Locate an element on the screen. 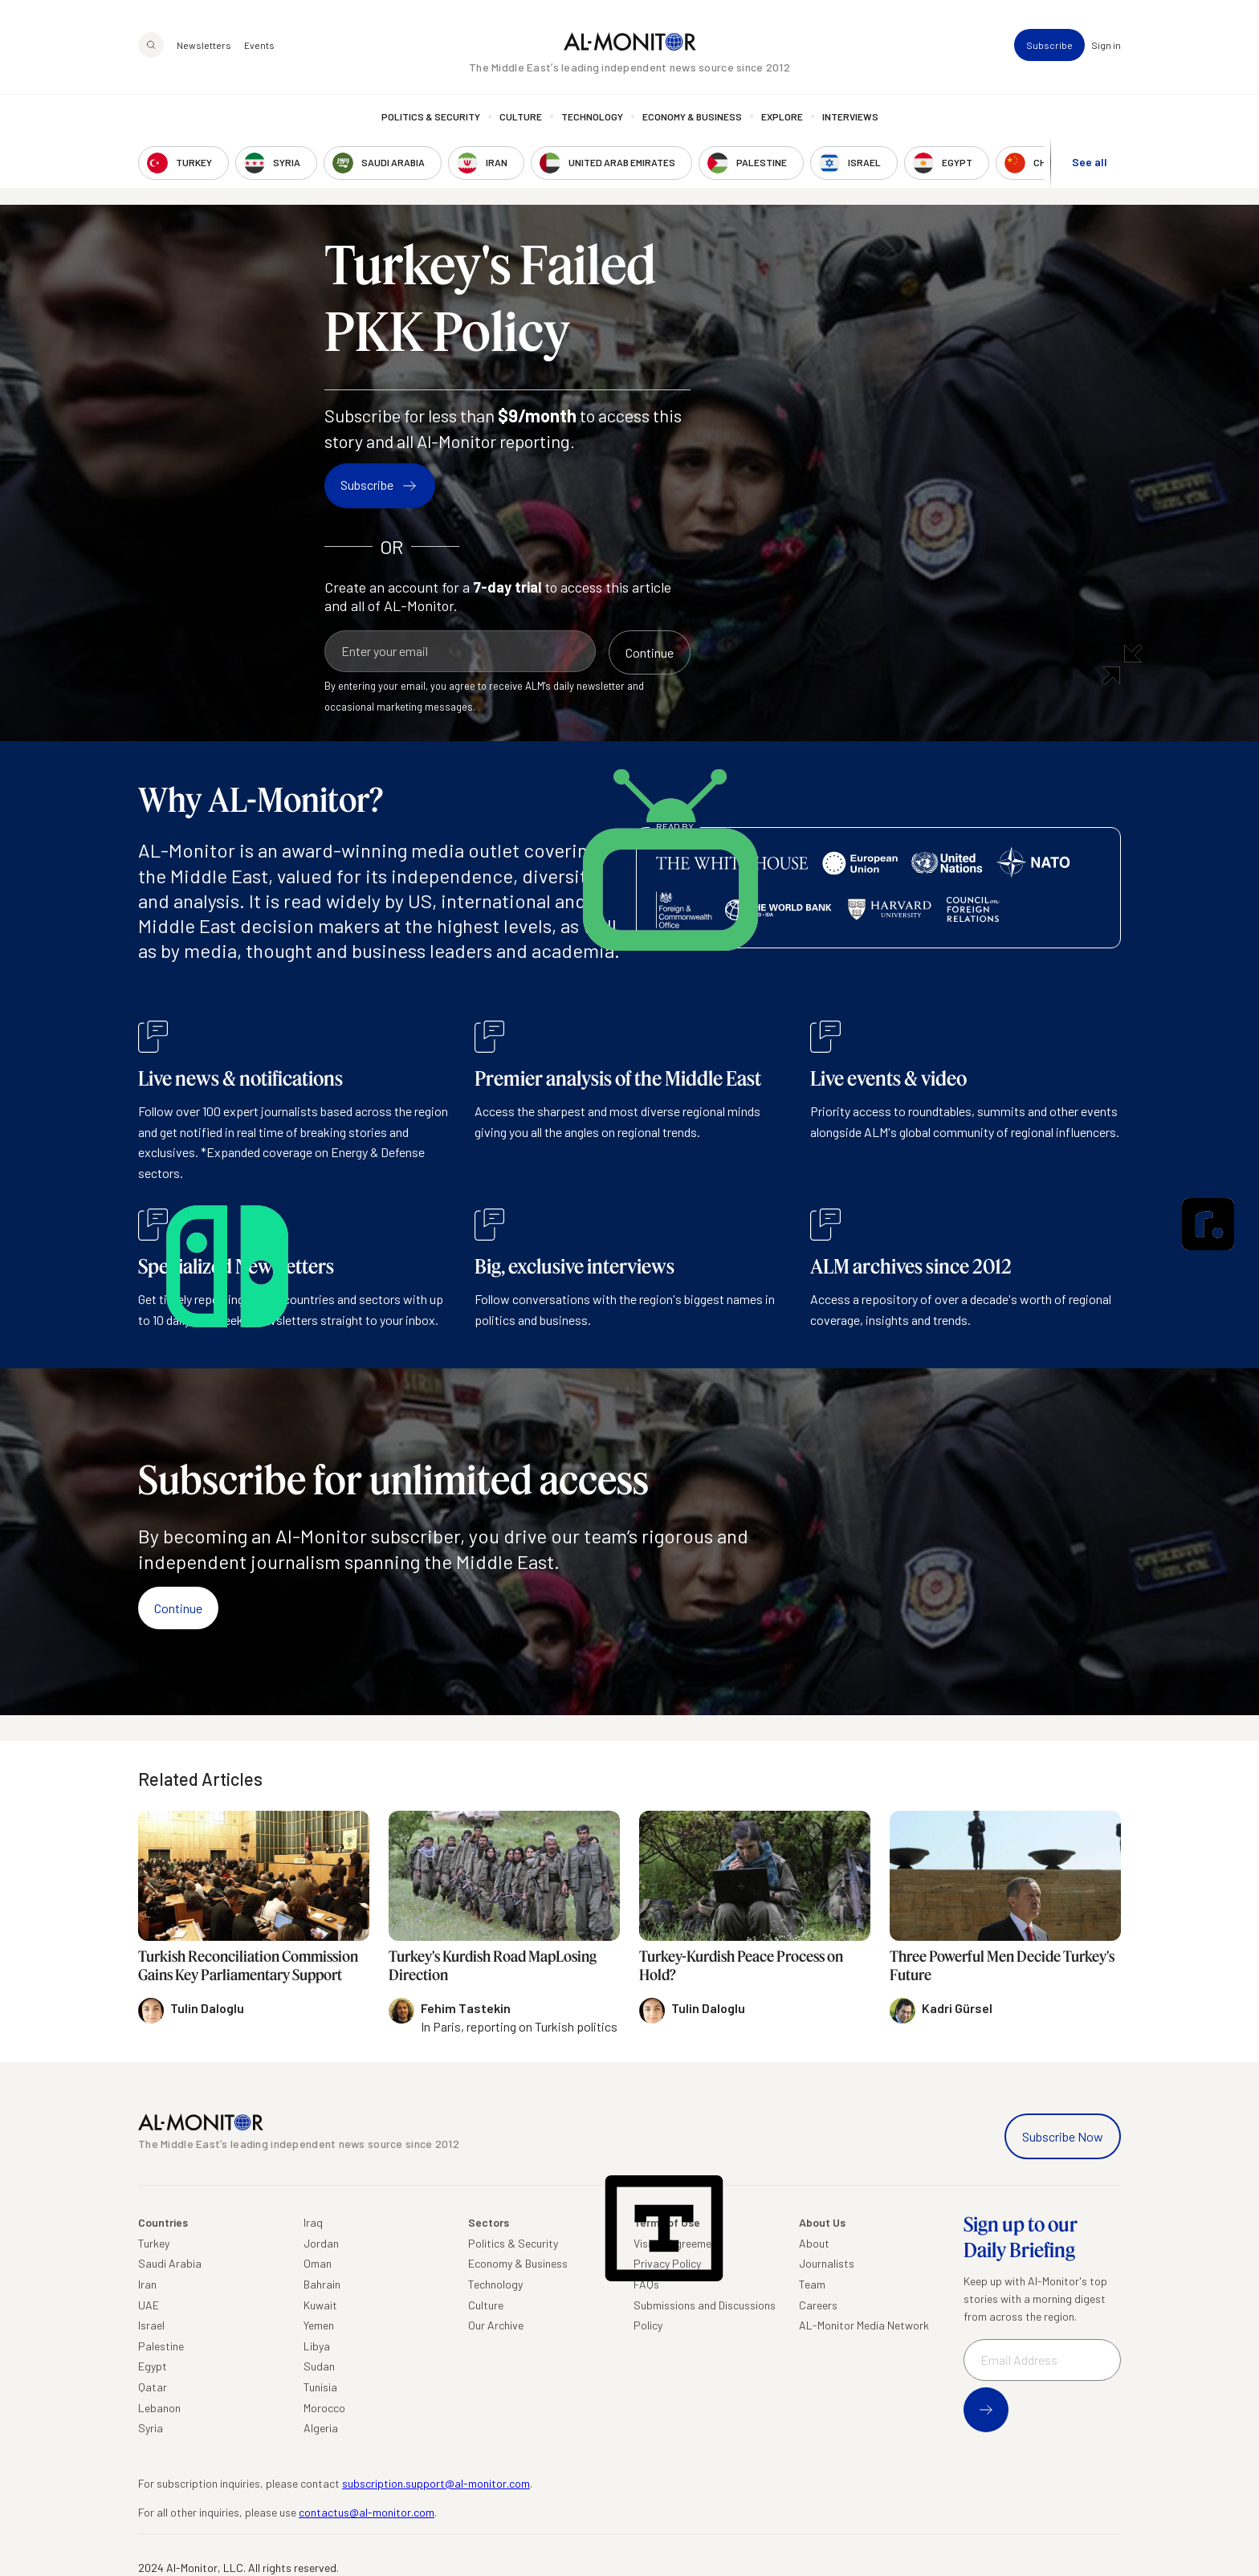  open the MyShows app is located at coordinates (670, 860).